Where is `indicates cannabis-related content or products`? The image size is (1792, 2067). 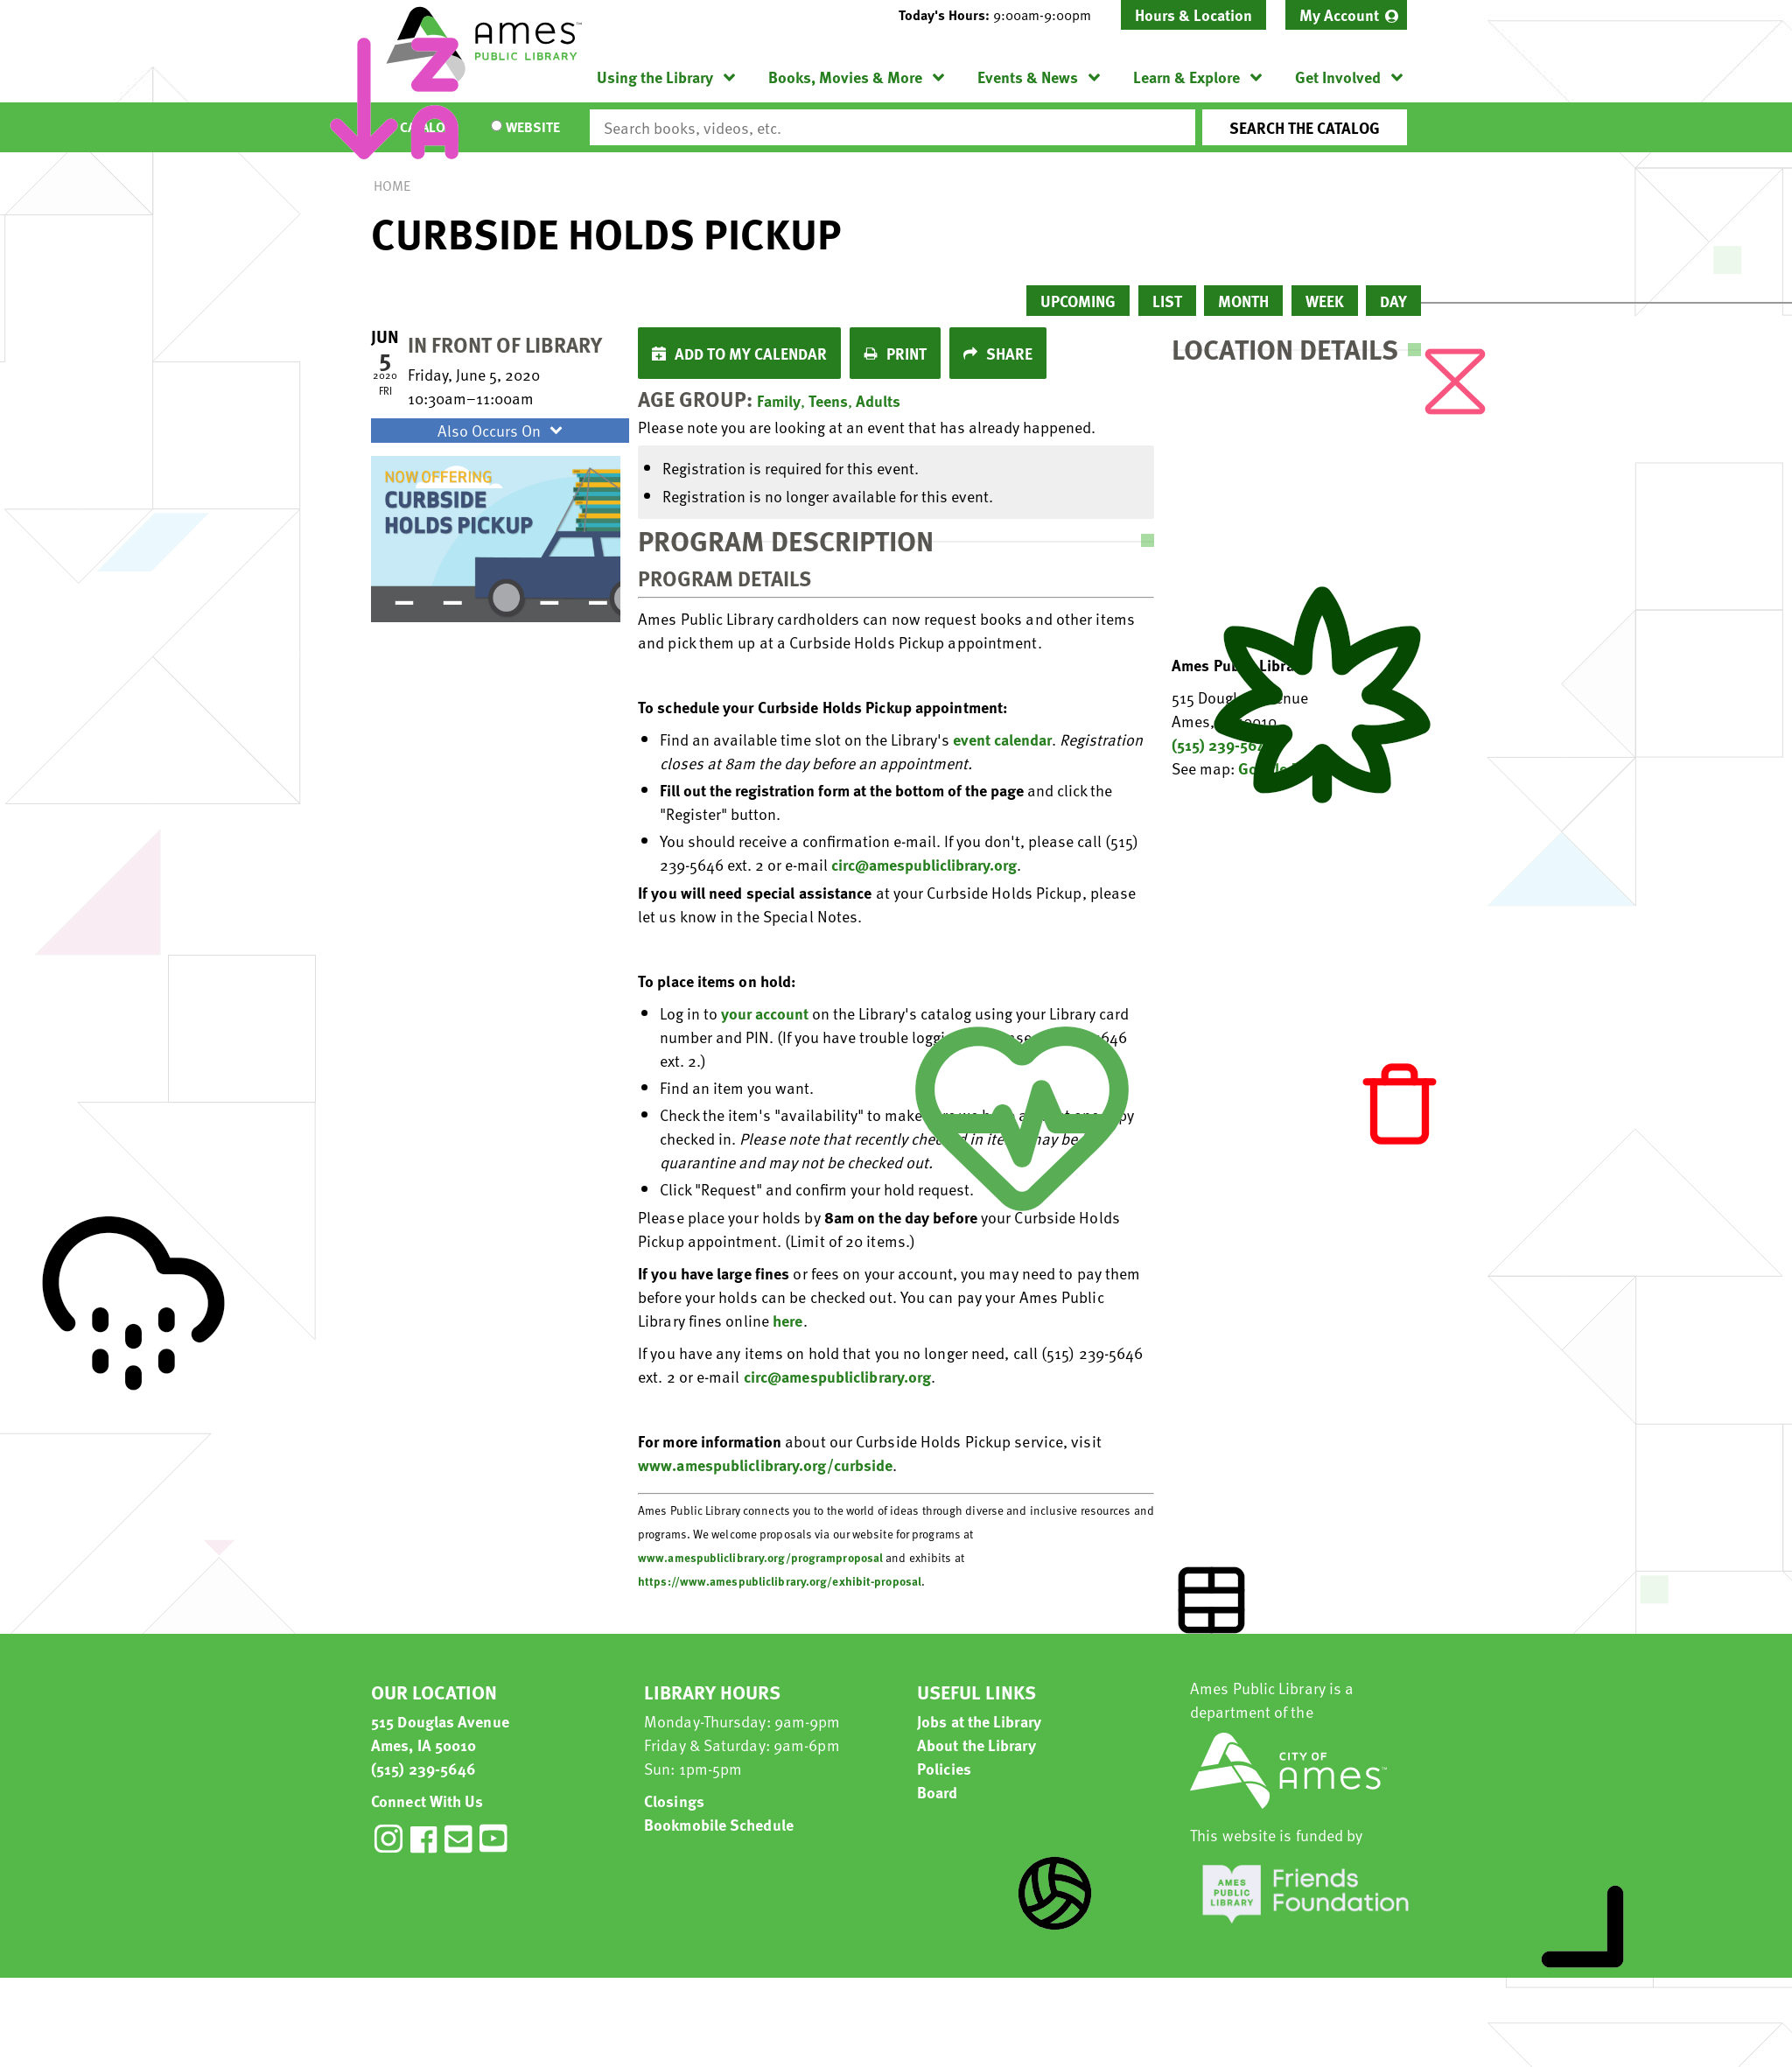
indicates cannabis-related content or products is located at coordinates (1322, 695).